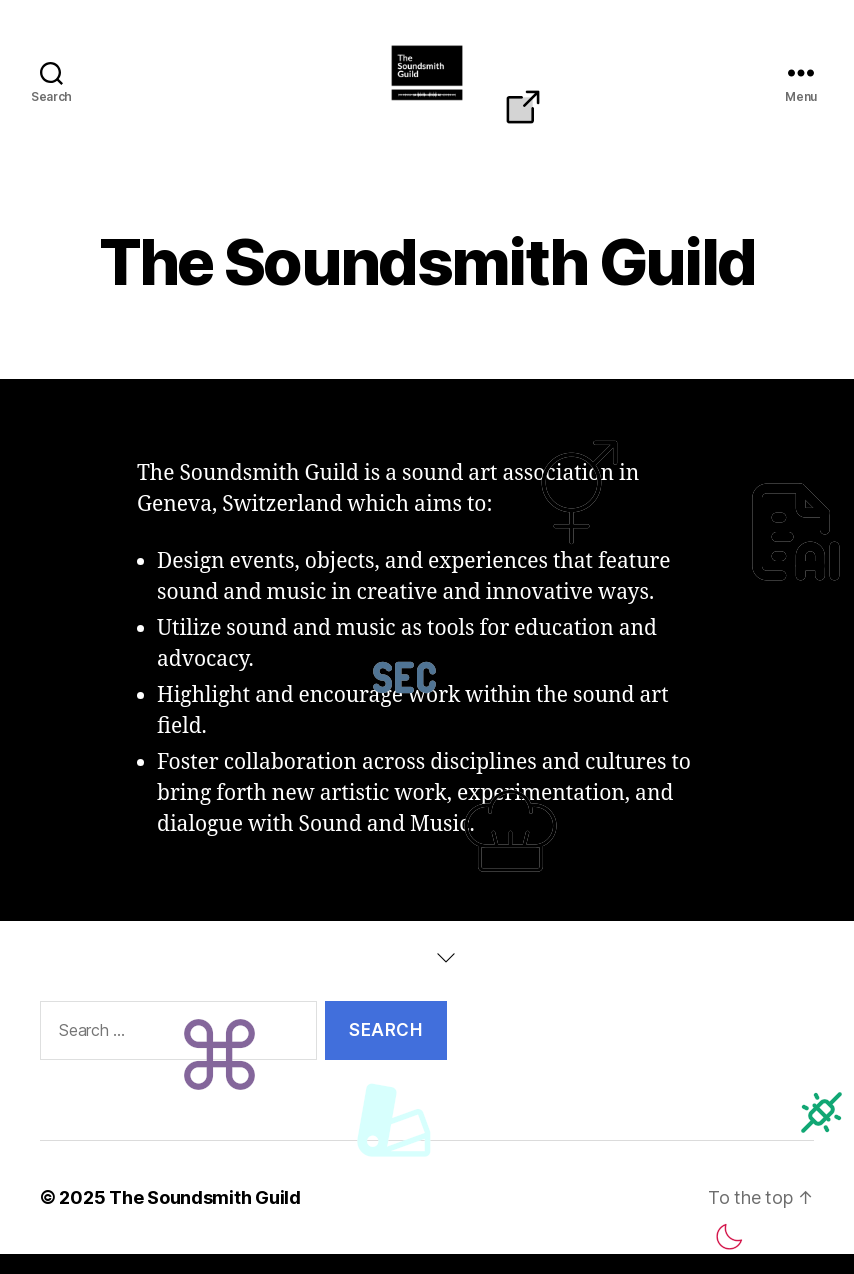  I want to click on toggle dark mode or night theme, so click(728, 1237).